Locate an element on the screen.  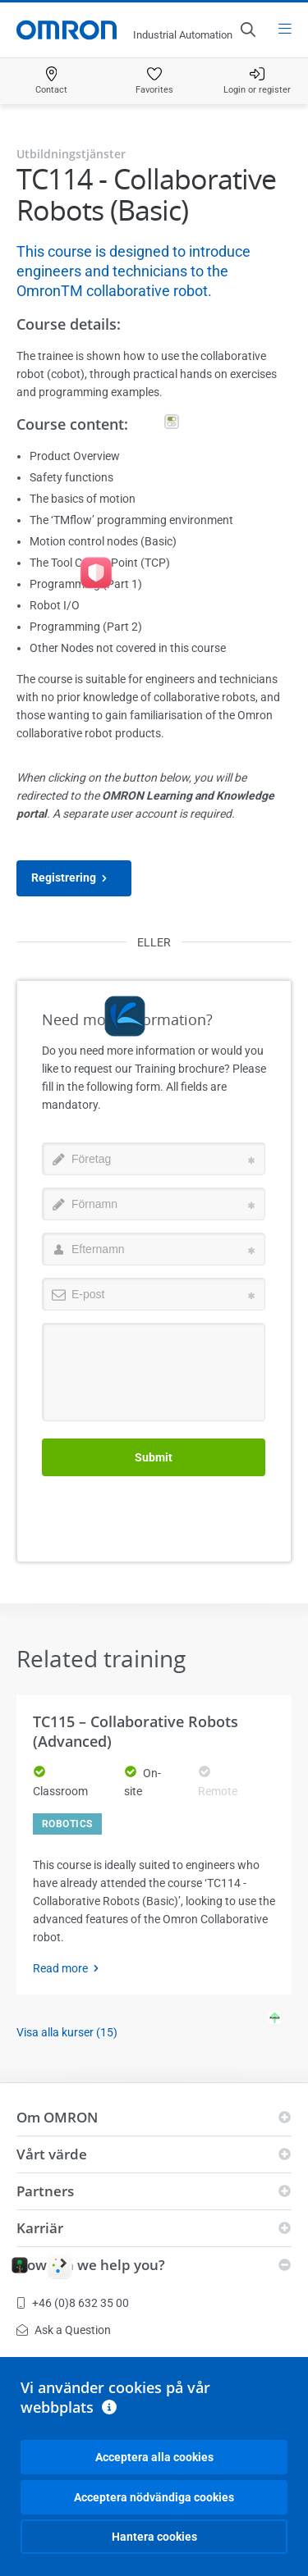
launch the KaOS linux distribution app is located at coordinates (125, 1016).